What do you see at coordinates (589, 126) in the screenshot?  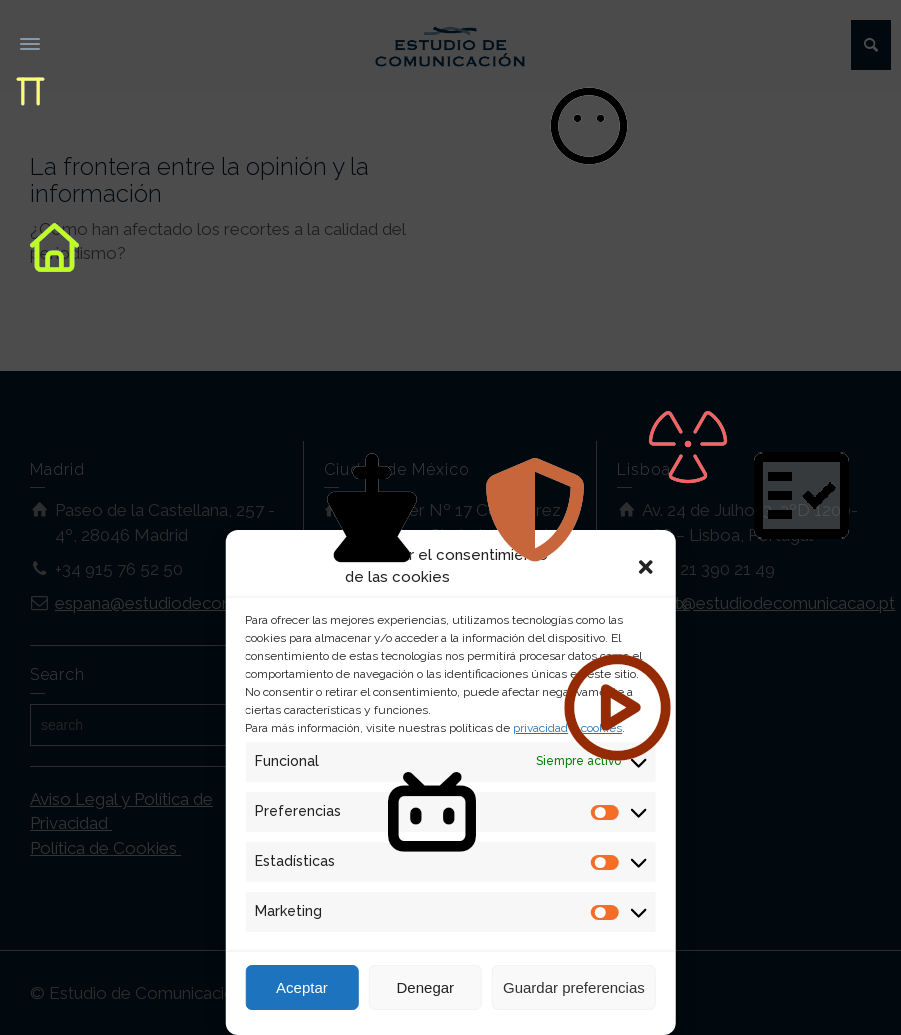 I see `indicates a neutral or undecided mood state` at bounding box center [589, 126].